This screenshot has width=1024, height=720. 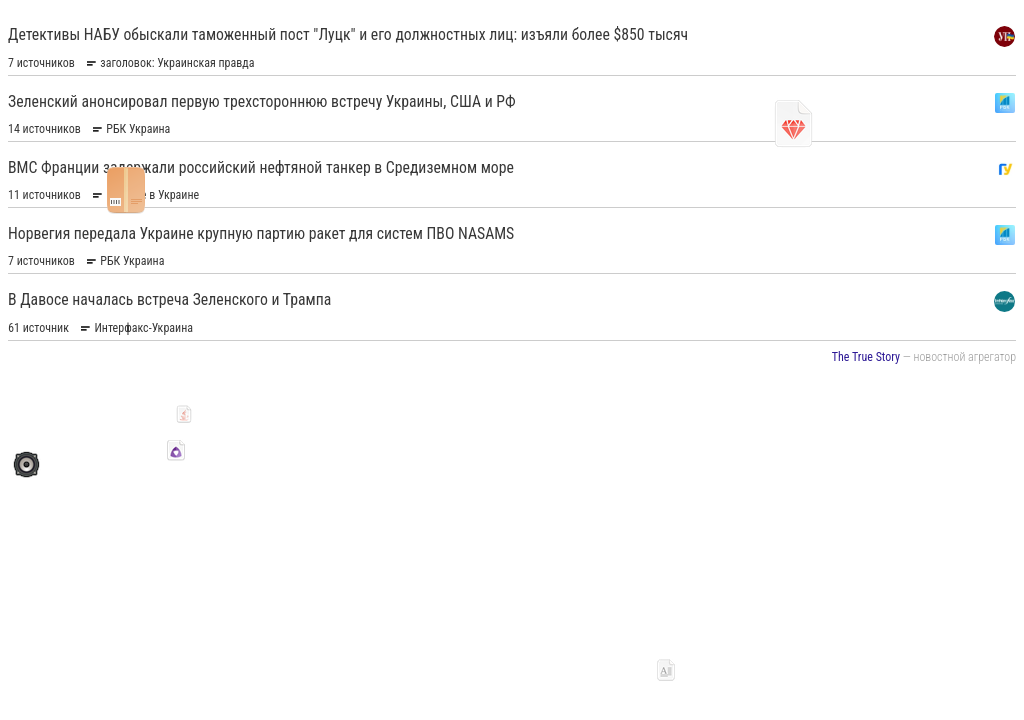 What do you see at coordinates (126, 190) in the screenshot?
I see `a software package or archive file` at bounding box center [126, 190].